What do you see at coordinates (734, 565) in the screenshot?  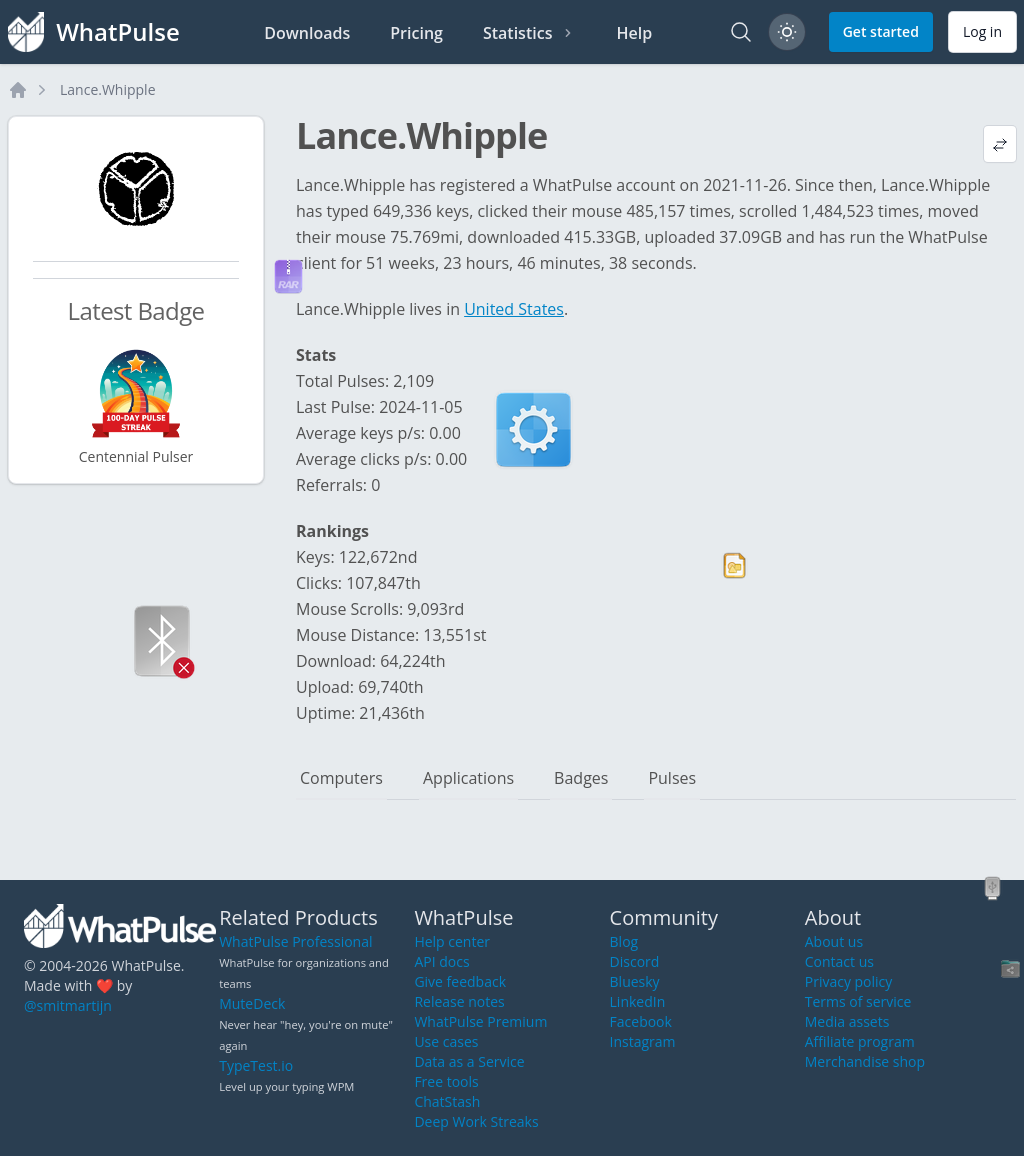 I see `open a vector graphics document` at bounding box center [734, 565].